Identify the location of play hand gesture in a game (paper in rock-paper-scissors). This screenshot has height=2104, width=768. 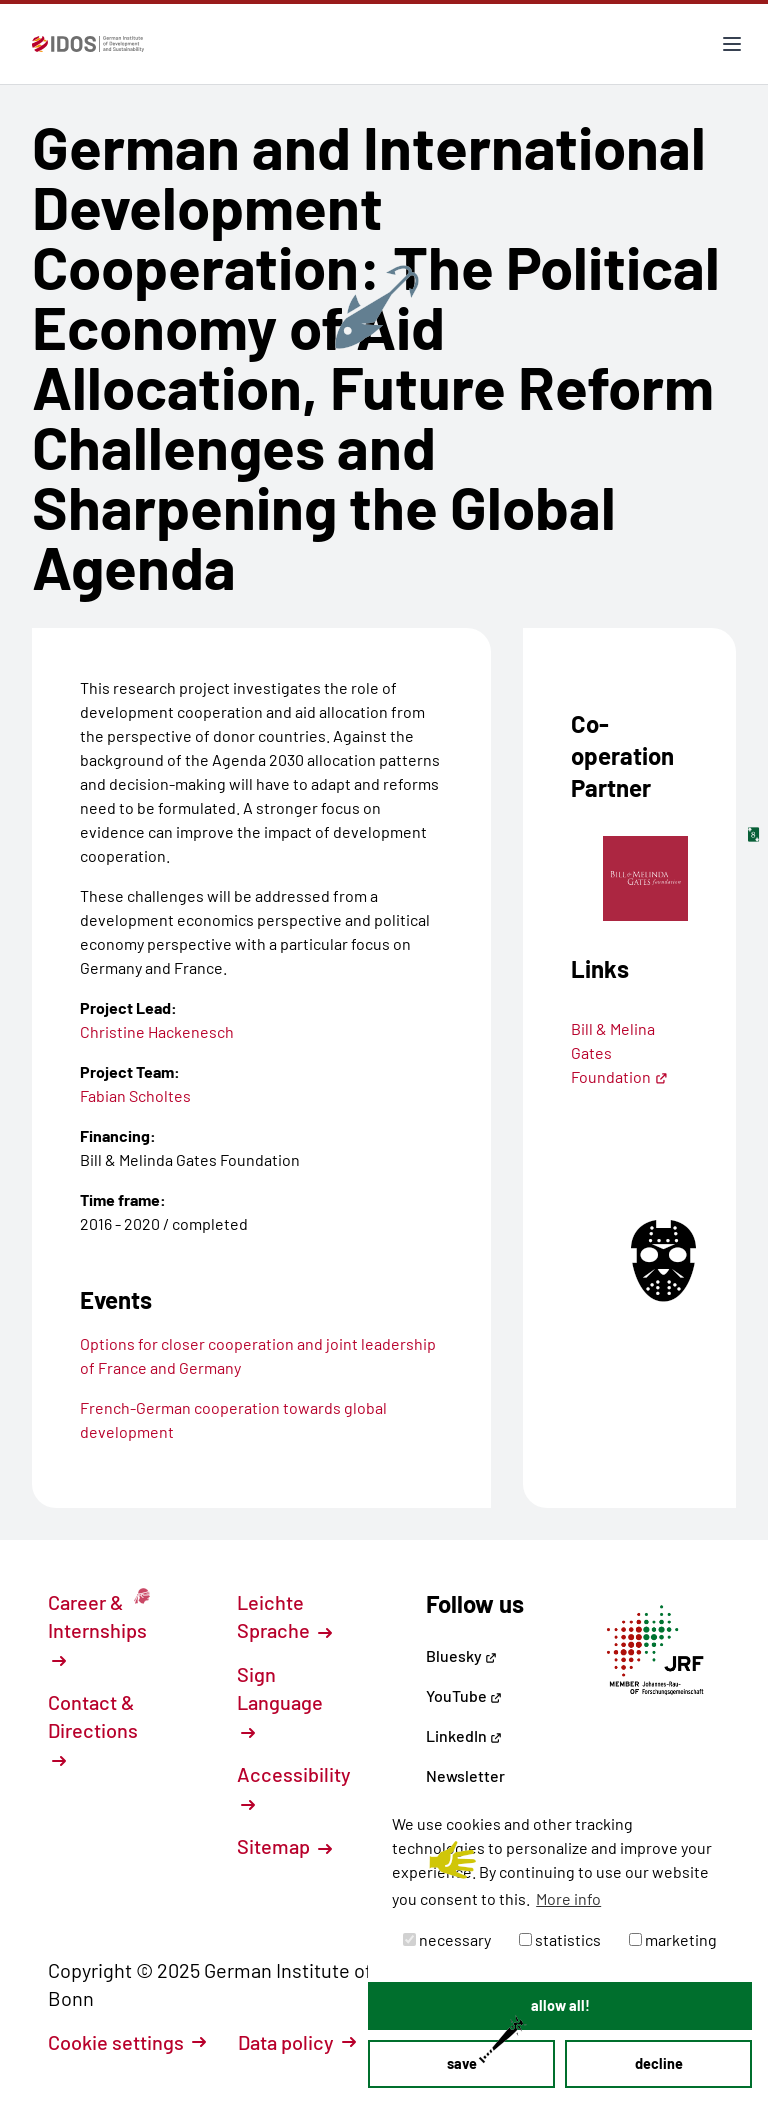
(453, 1858).